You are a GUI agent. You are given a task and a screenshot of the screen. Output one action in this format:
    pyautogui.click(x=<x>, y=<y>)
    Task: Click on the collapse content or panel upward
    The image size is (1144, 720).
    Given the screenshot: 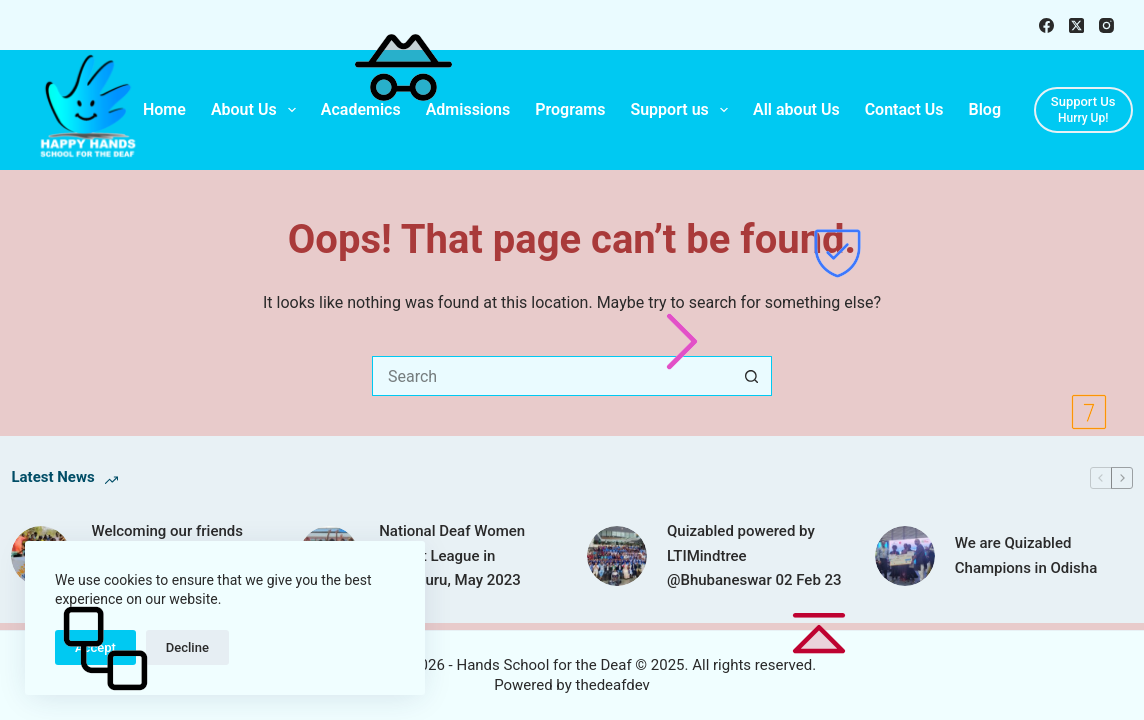 What is the action you would take?
    pyautogui.click(x=819, y=632)
    